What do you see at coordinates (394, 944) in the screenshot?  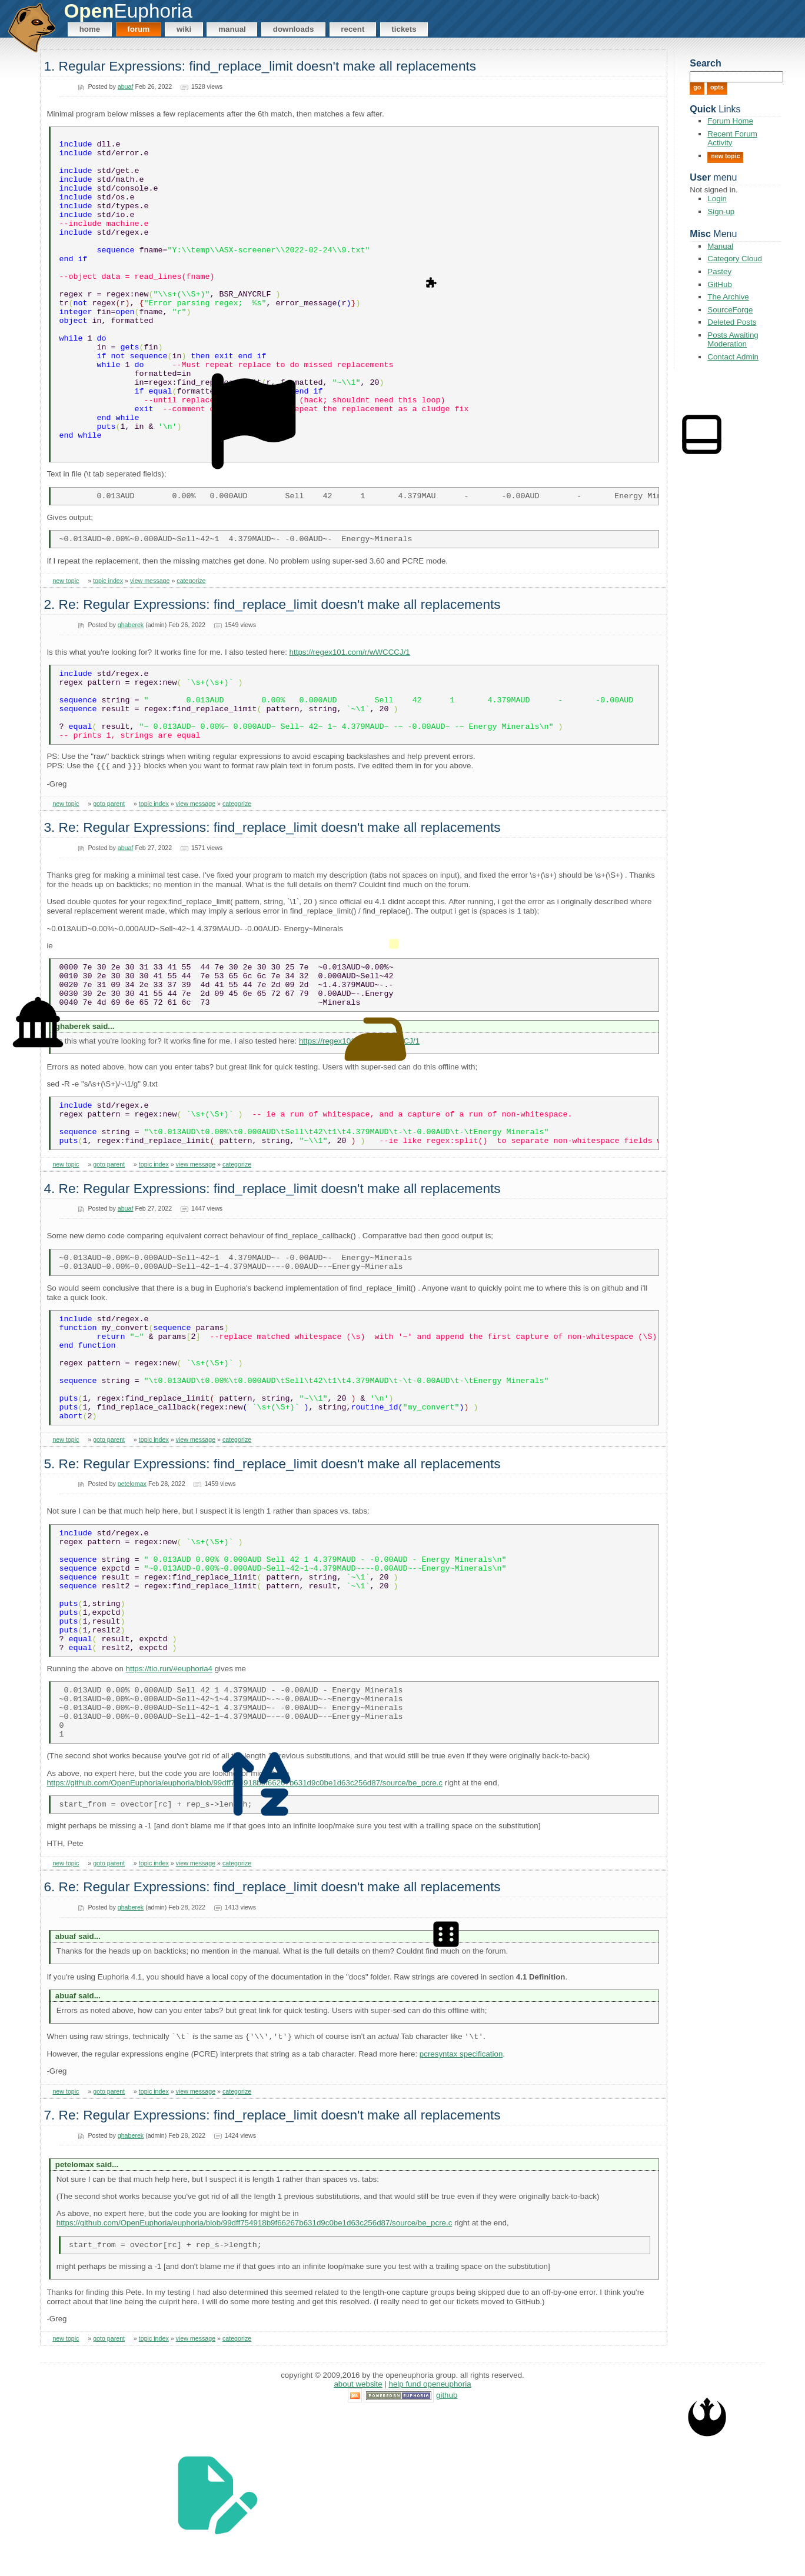 I see `a filled checkbox or selected state` at bounding box center [394, 944].